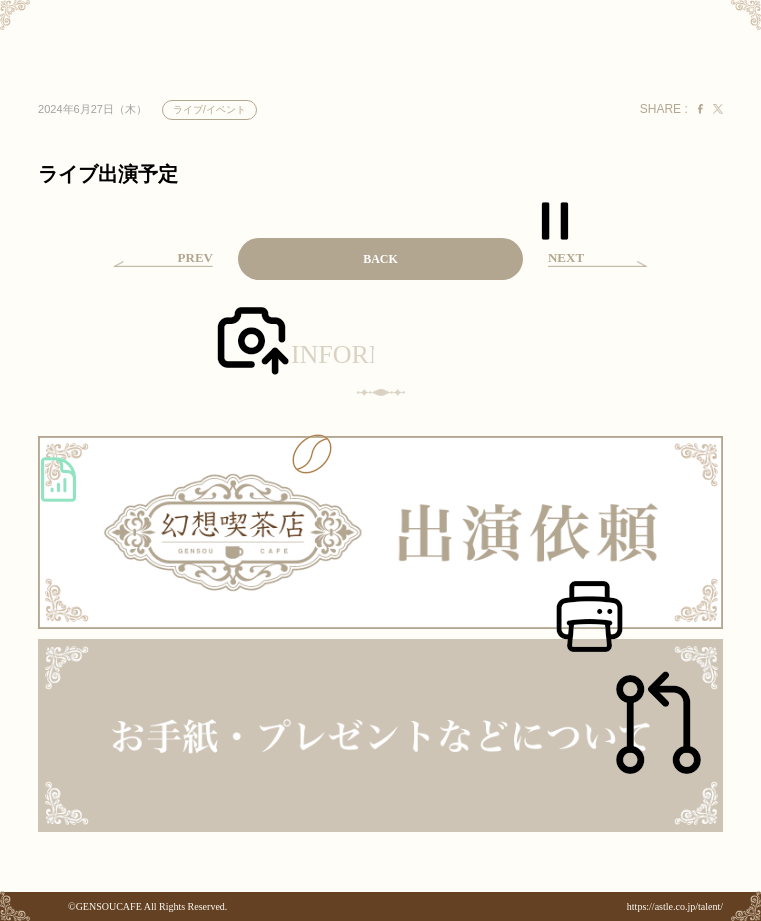 This screenshot has width=761, height=921. I want to click on print the current document, so click(589, 616).